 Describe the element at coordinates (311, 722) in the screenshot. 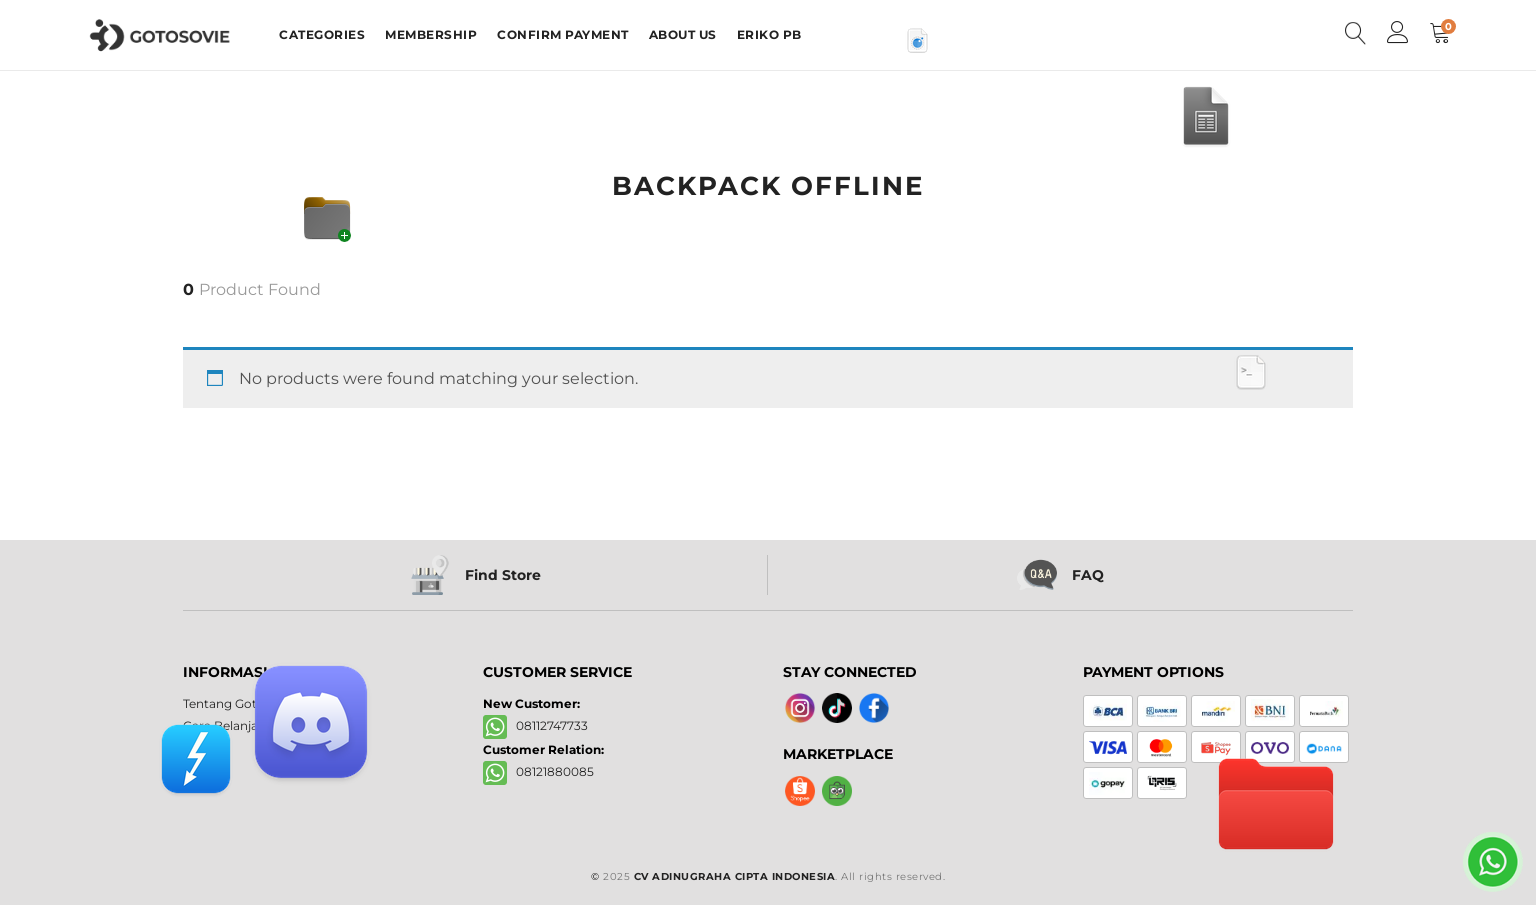

I see `open Discord app` at that location.